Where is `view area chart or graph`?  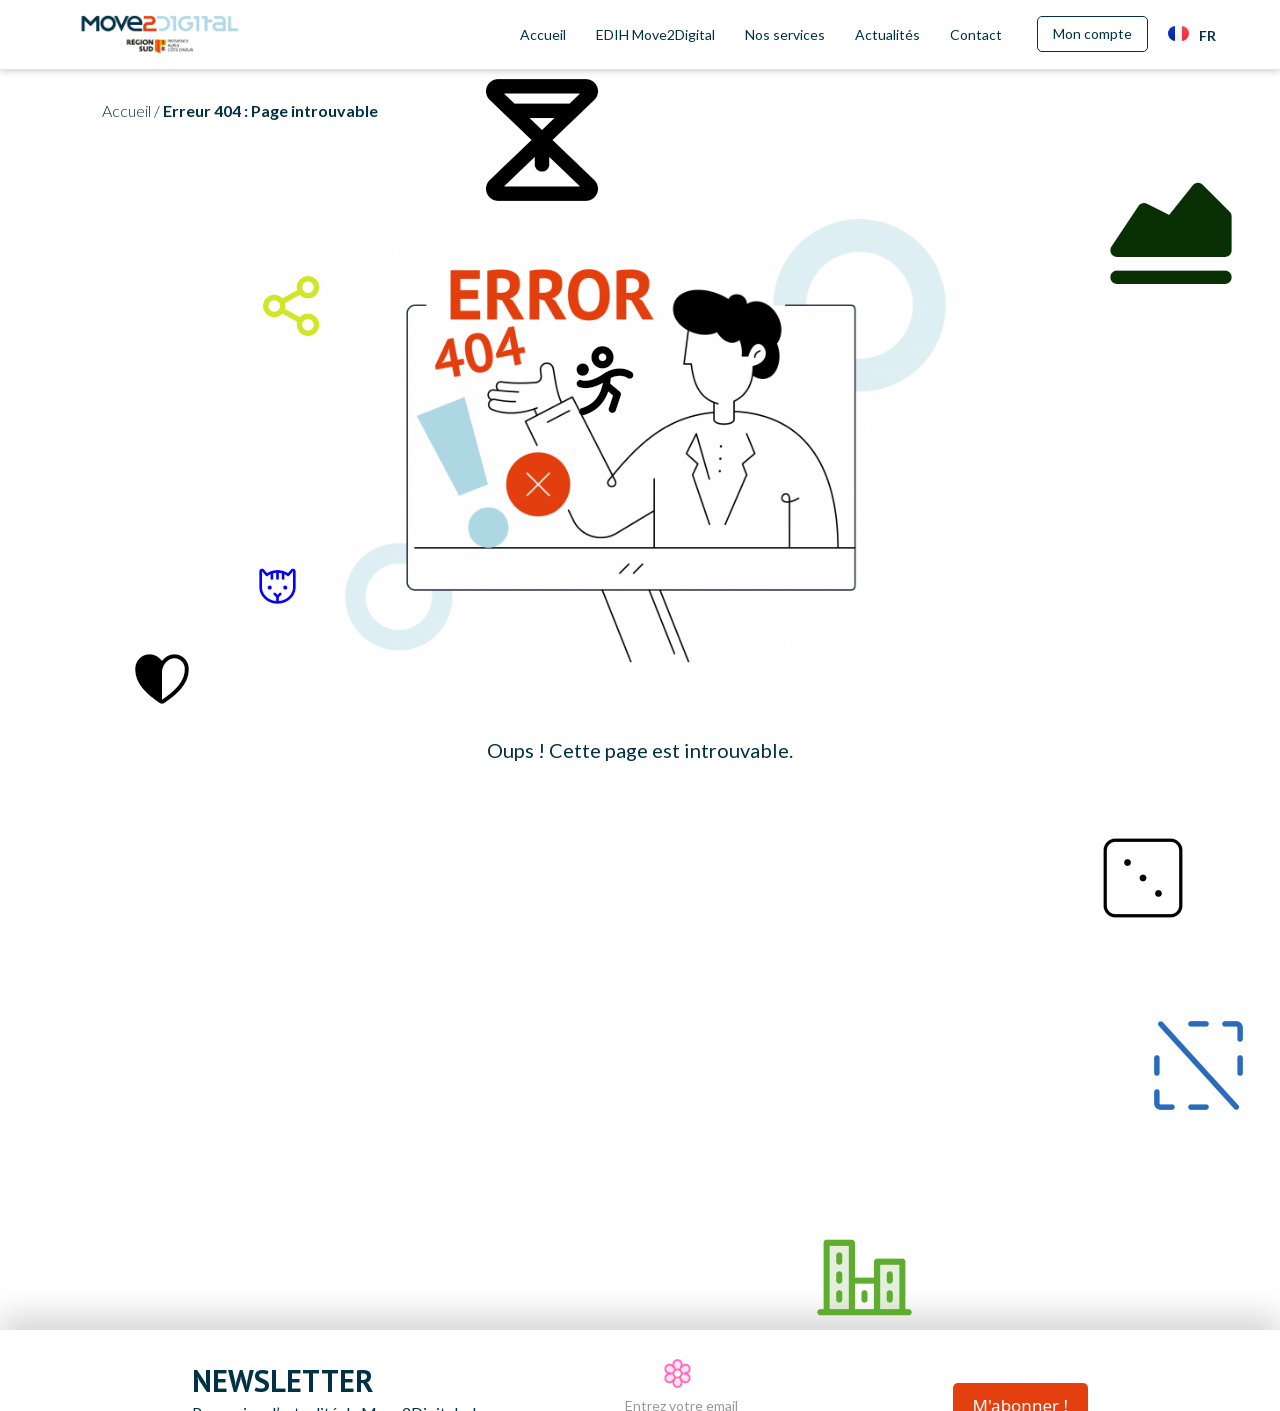 view area chart or graph is located at coordinates (1171, 230).